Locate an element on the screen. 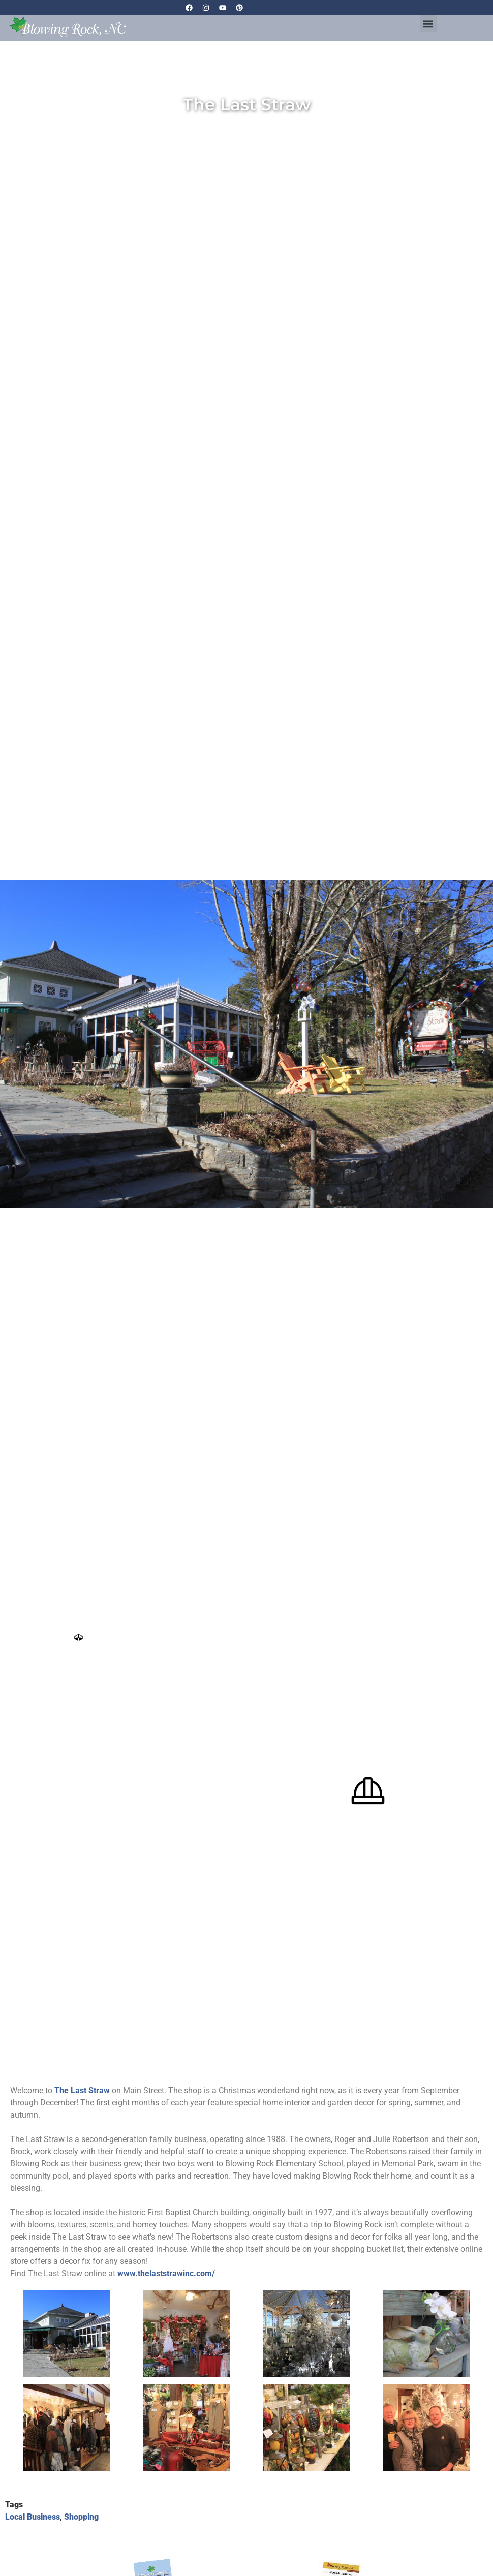 This screenshot has width=493, height=2576. access construction or site safety settings is located at coordinates (368, 1792).